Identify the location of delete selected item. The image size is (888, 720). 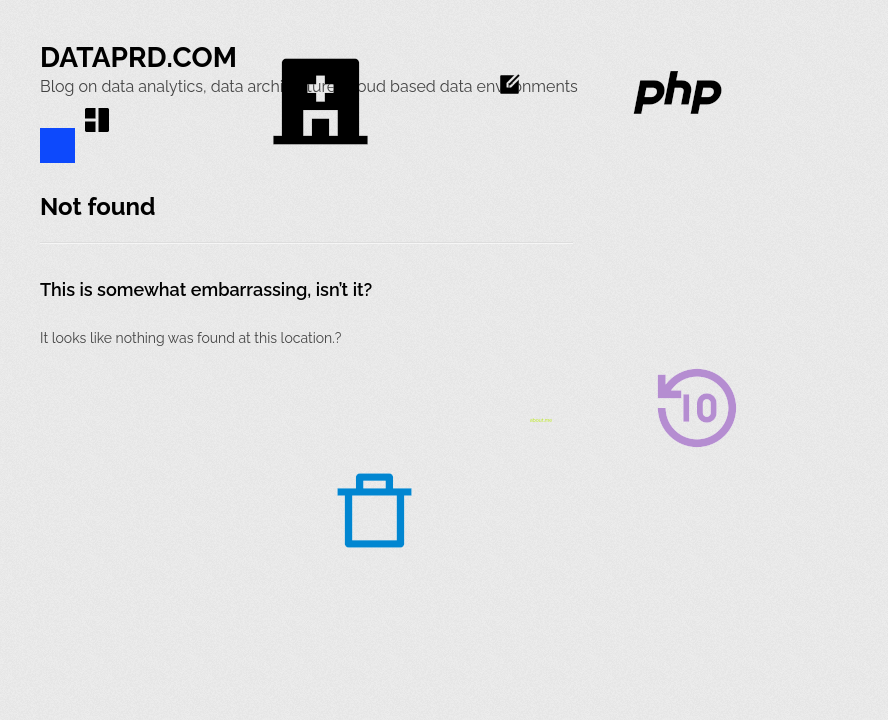
(374, 510).